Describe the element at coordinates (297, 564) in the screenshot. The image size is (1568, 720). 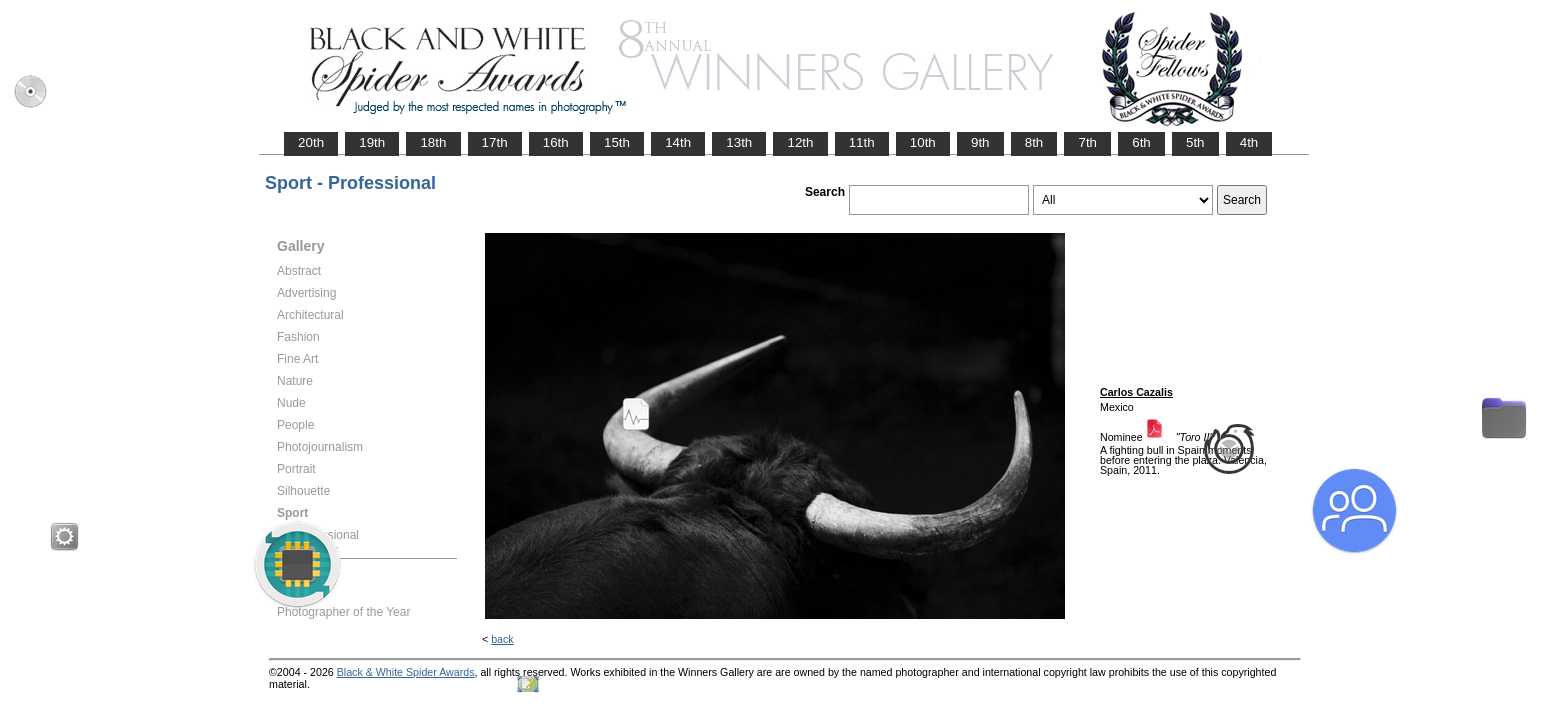
I see `access firmware update settings` at that location.